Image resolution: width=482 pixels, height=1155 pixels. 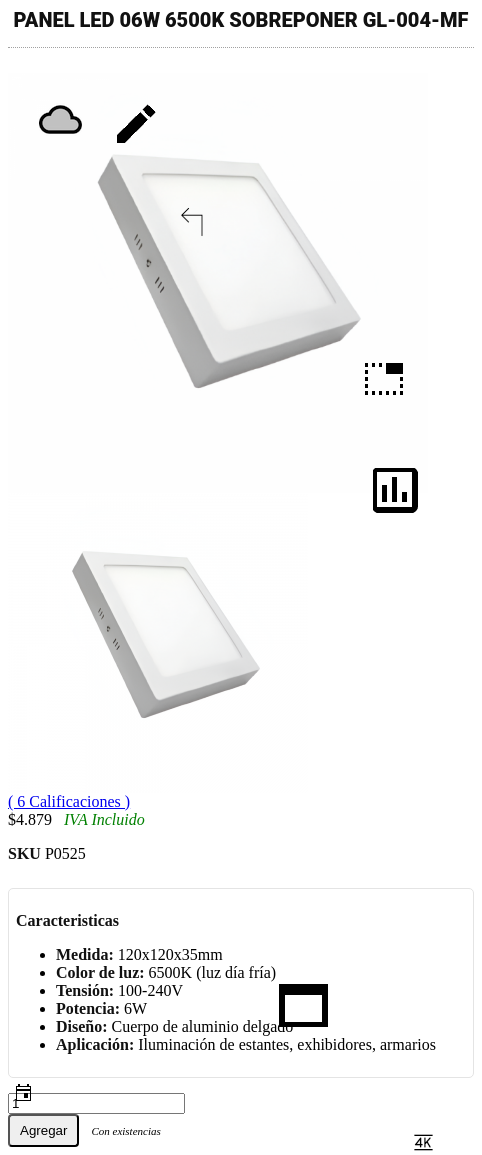 What do you see at coordinates (60, 119) in the screenshot?
I see `cloud storage or sync status` at bounding box center [60, 119].